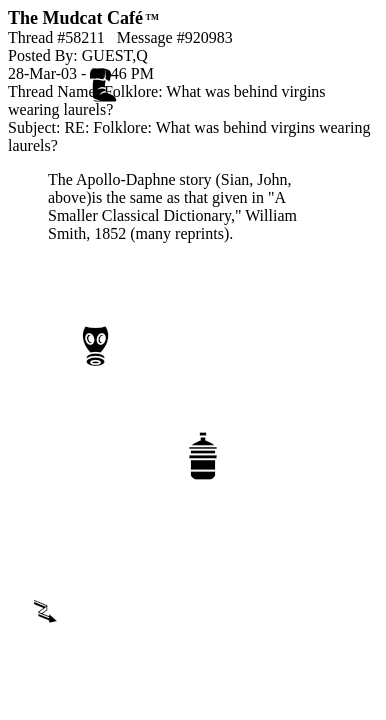 The image size is (386, 720). I want to click on indicates a zigzag or multi-directional path, so click(45, 611).